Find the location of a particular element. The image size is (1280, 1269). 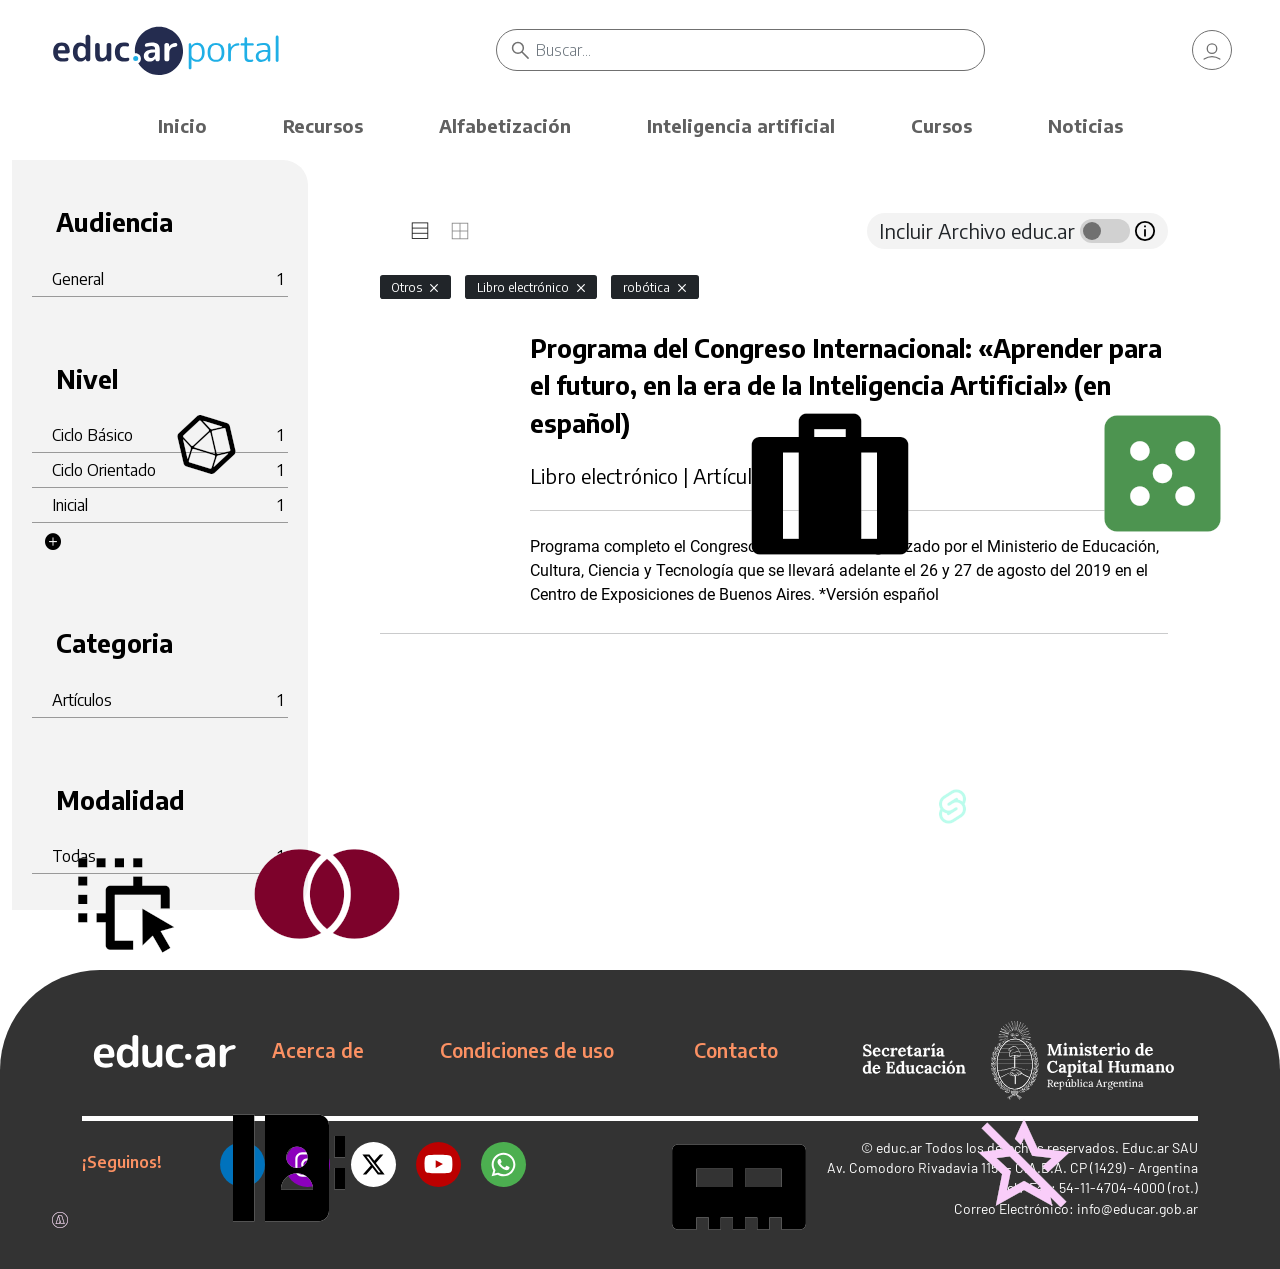

disable or remove from favorites is located at coordinates (1024, 1165).